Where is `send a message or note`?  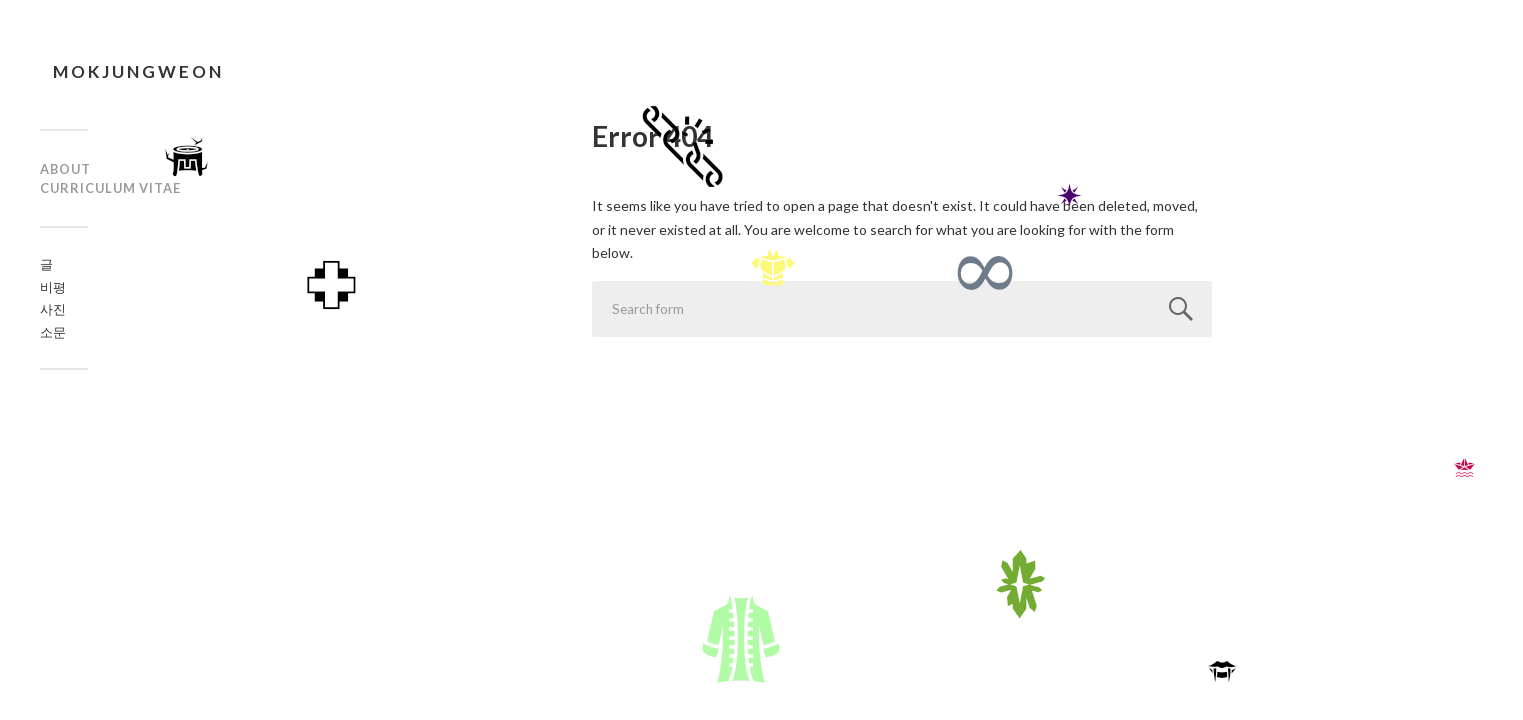 send a message or note is located at coordinates (1464, 467).